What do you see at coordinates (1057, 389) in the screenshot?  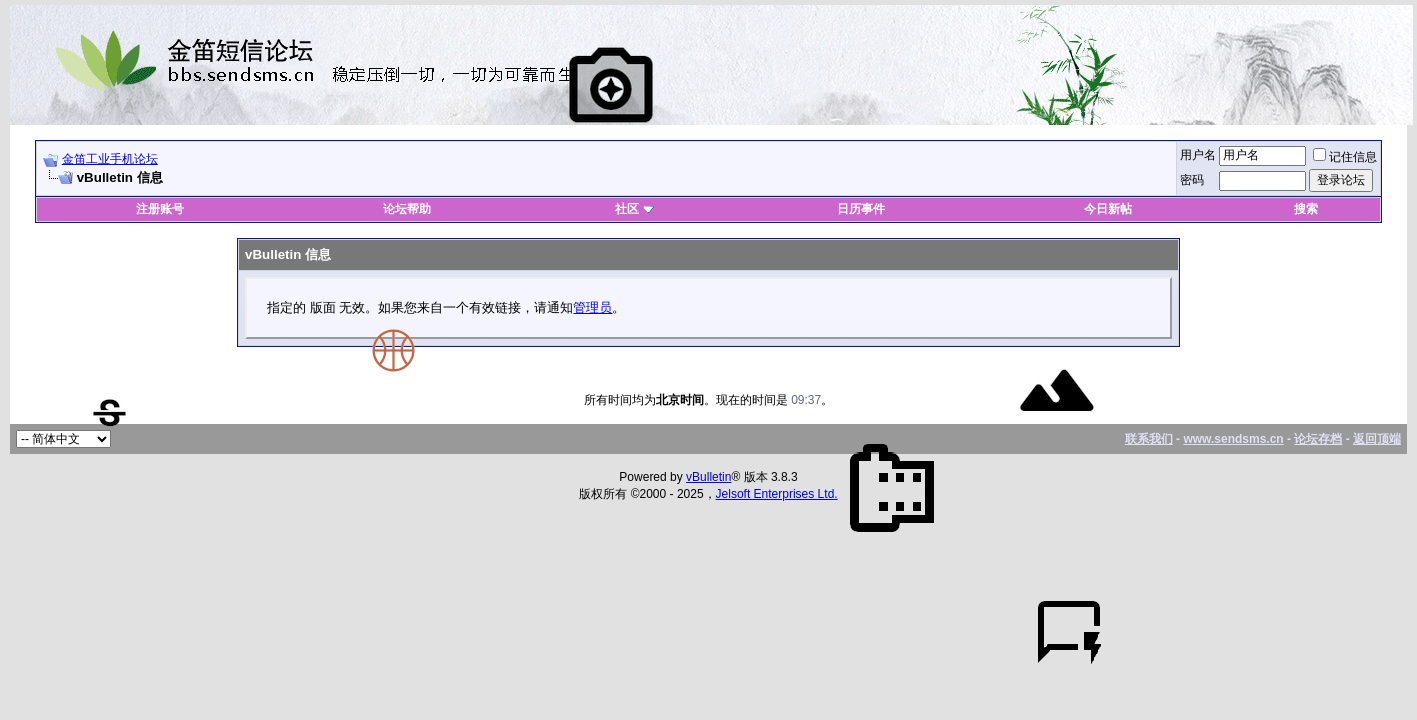 I see `view terrain or topographic map layer` at bounding box center [1057, 389].